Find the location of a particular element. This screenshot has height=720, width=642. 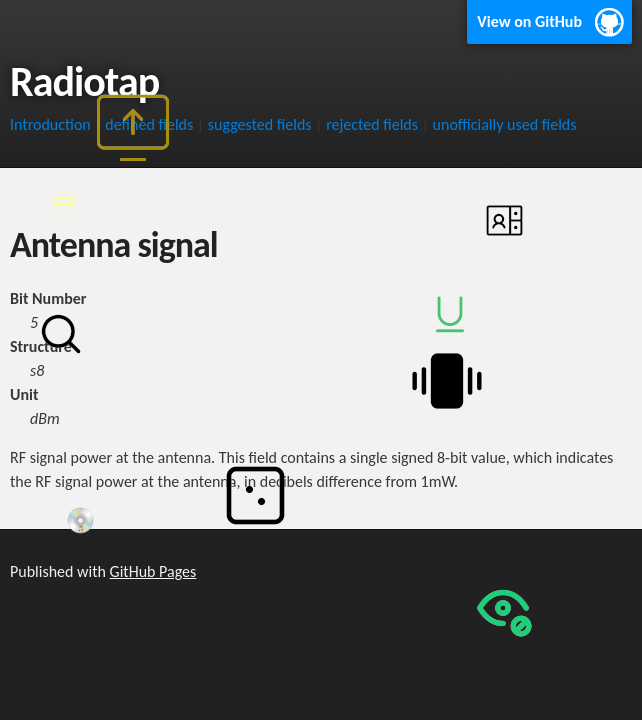

apply underline formatting to selected text is located at coordinates (450, 312).